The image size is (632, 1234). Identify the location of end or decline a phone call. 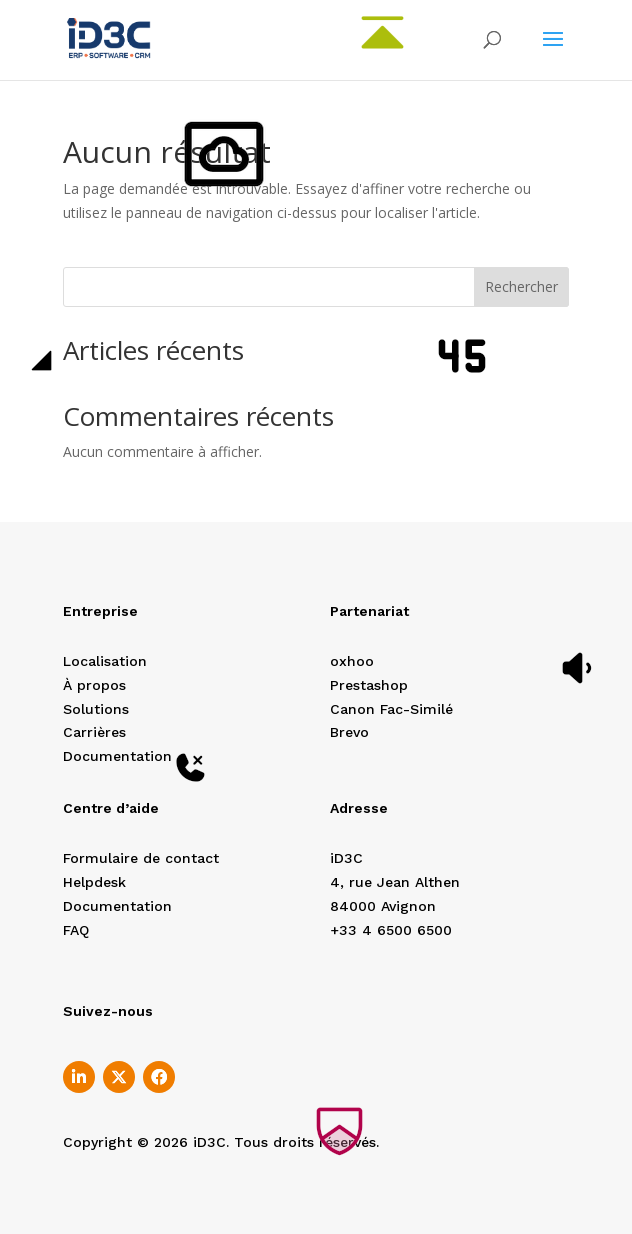
(191, 767).